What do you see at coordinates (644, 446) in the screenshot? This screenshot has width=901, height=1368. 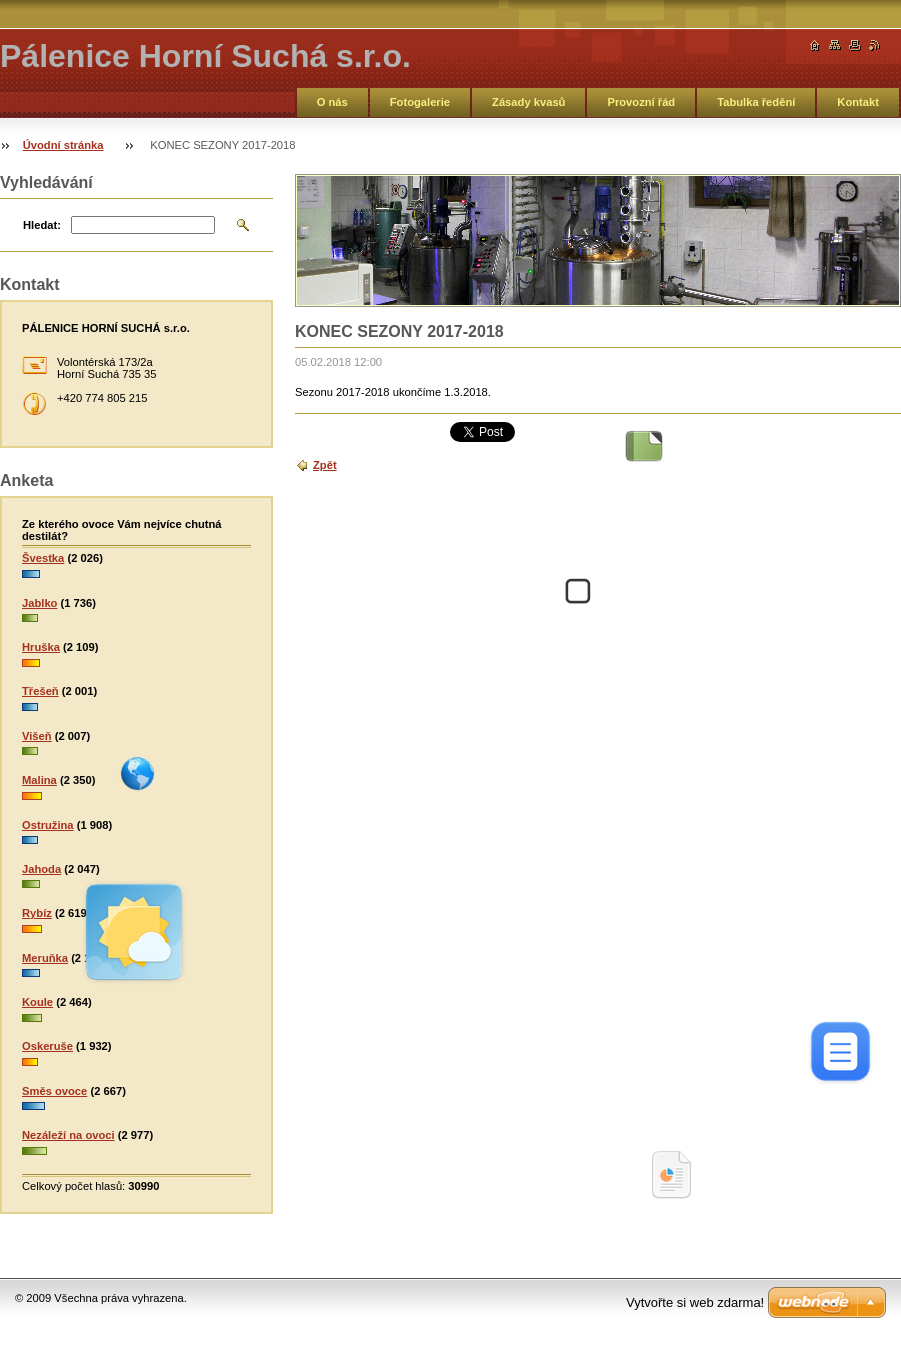 I see `customize desktop theme settings` at bounding box center [644, 446].